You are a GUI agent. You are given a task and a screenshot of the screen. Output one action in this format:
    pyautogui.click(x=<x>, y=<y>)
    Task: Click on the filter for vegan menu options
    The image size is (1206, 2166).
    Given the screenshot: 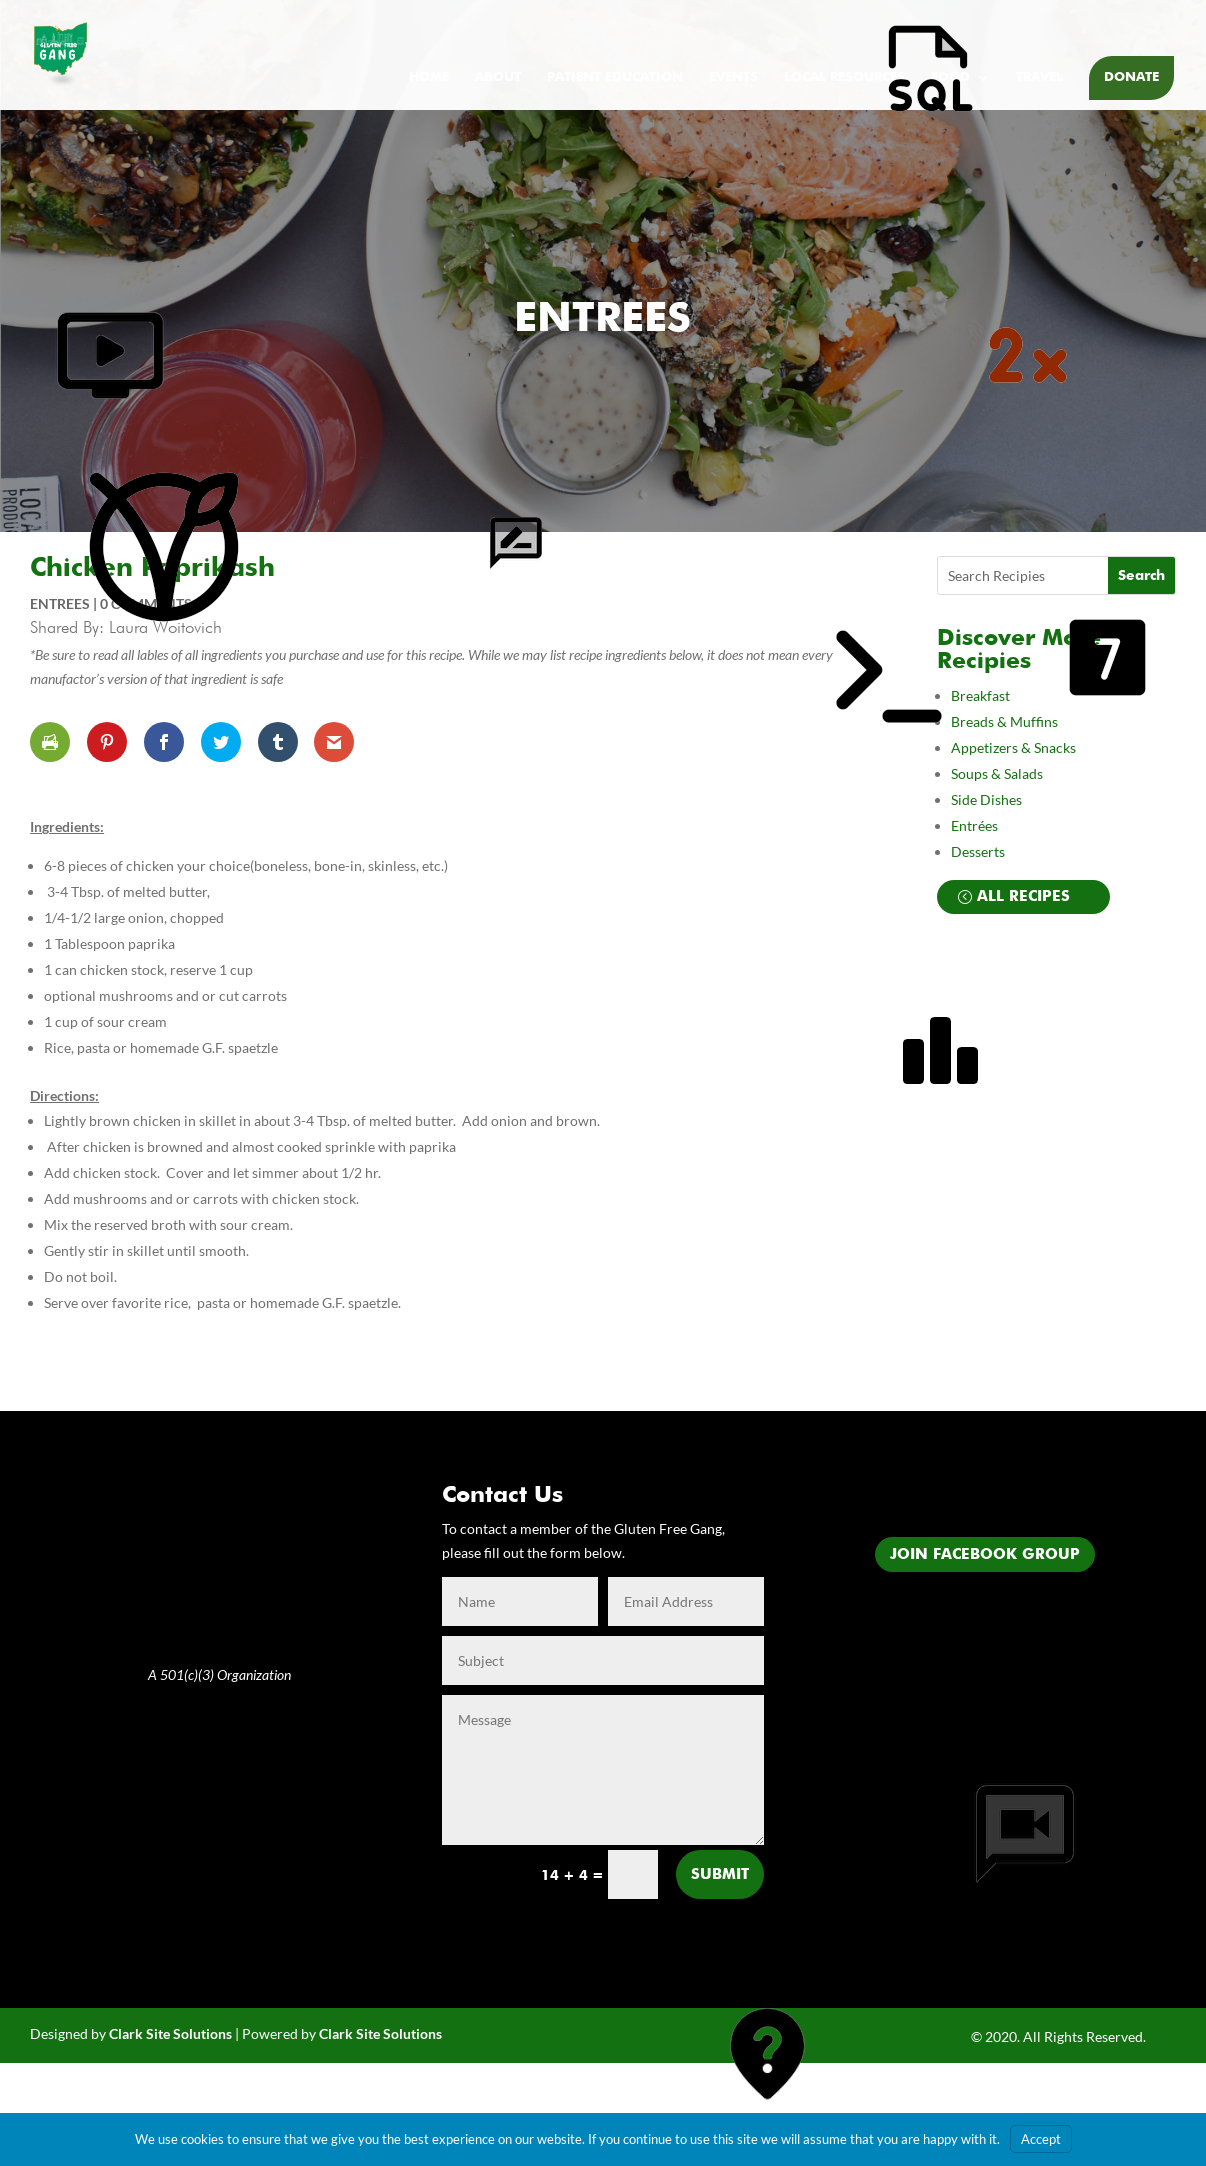 What is the action you would take?
    pyautogui.click(x=164, y=547)
    